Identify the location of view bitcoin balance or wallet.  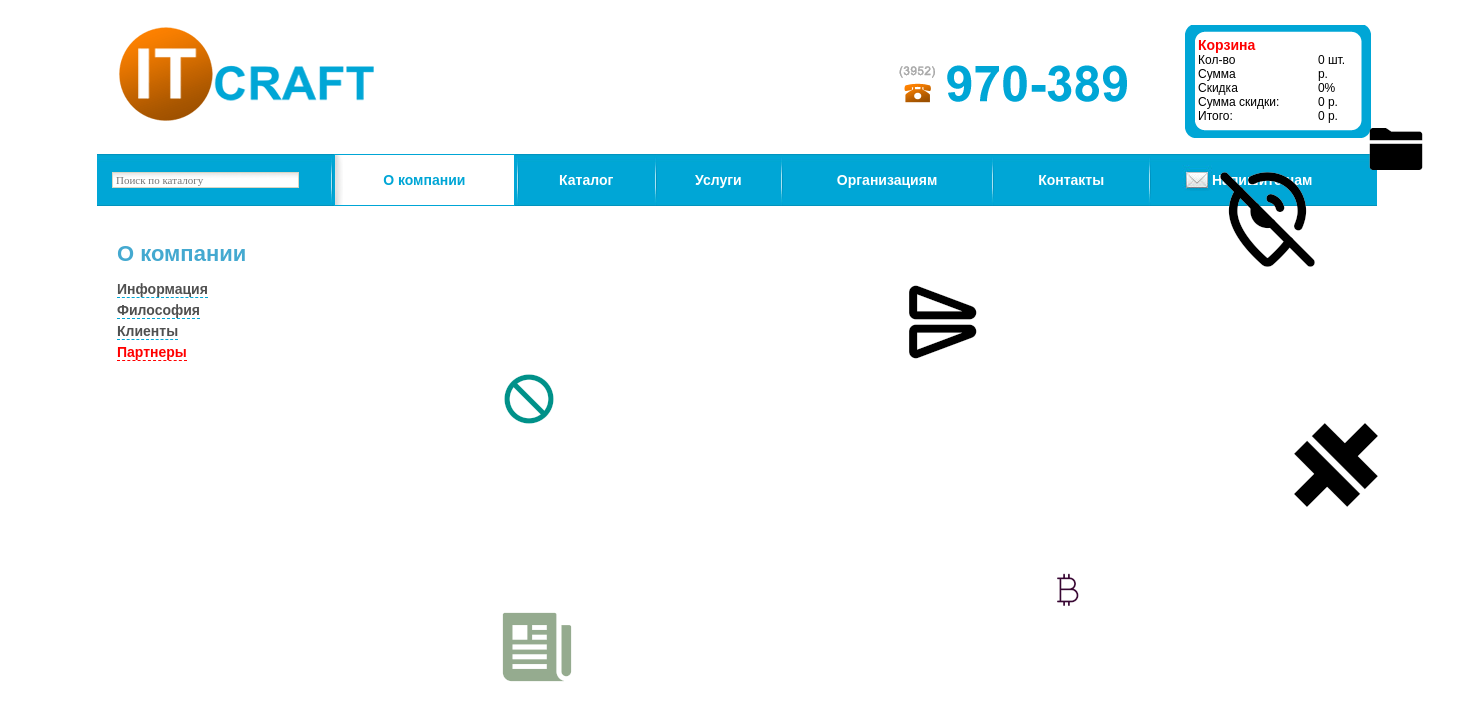
(1066, 590).